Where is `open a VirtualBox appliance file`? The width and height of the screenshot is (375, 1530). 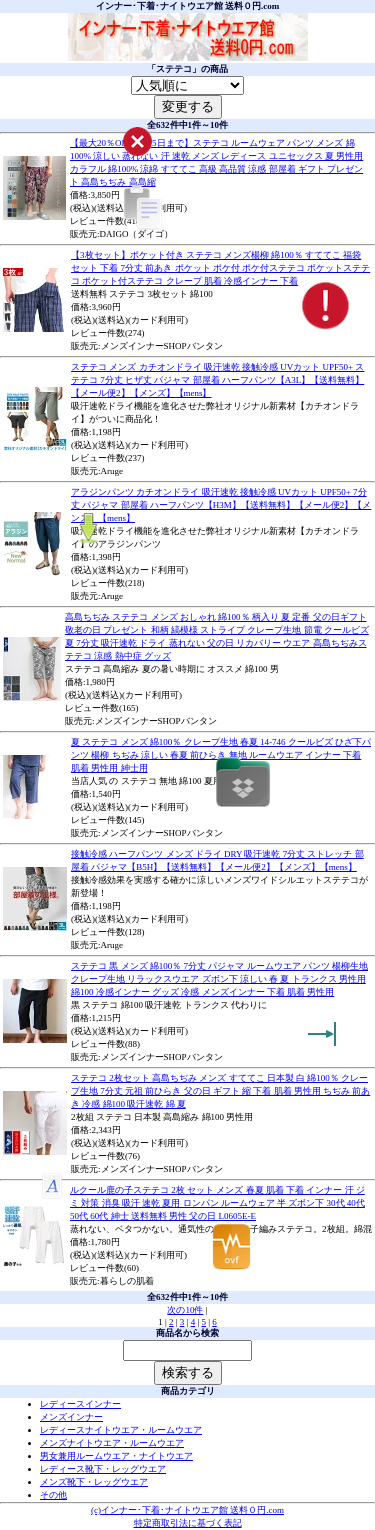
open a VirtualBox appliance file is located at coordinates (231, 1246).